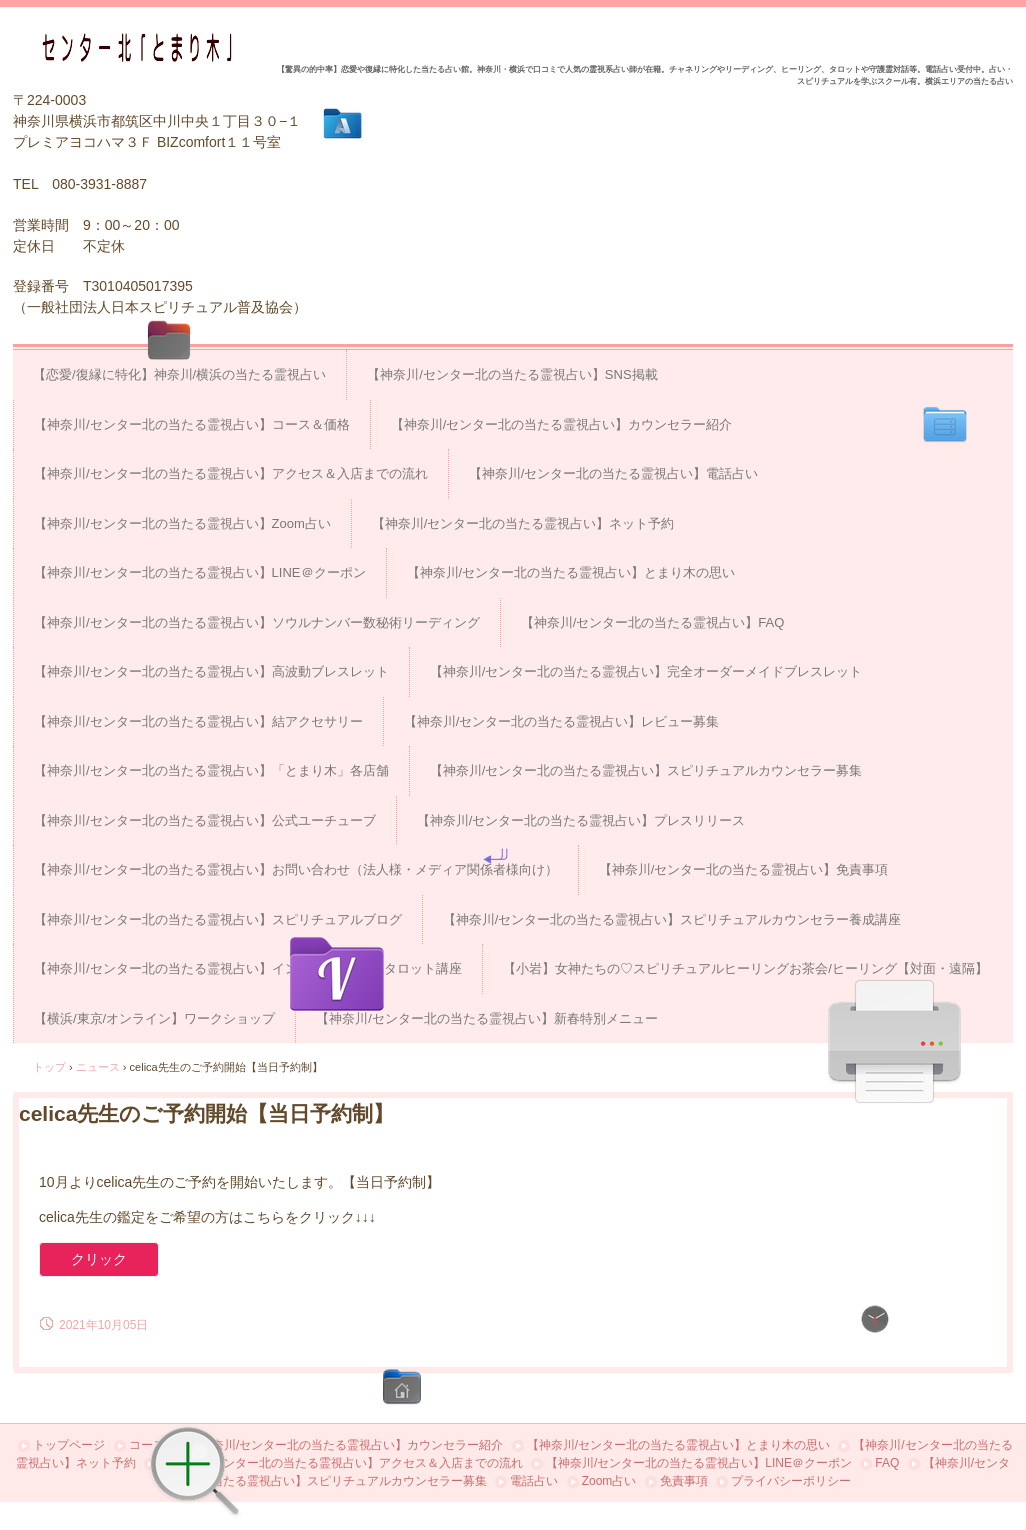  I want to click on open microsoft azure project folder, so click(342, 124).